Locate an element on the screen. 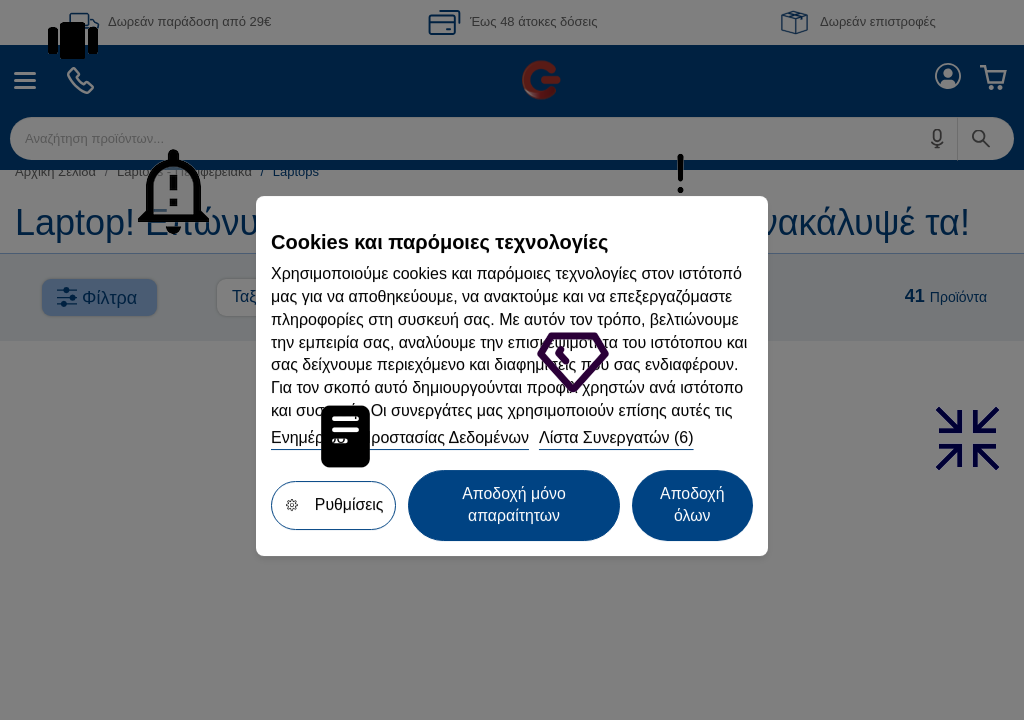 The image size is (1024, 720). indicates premium or pro membership status is located at coordinates (573, 361).